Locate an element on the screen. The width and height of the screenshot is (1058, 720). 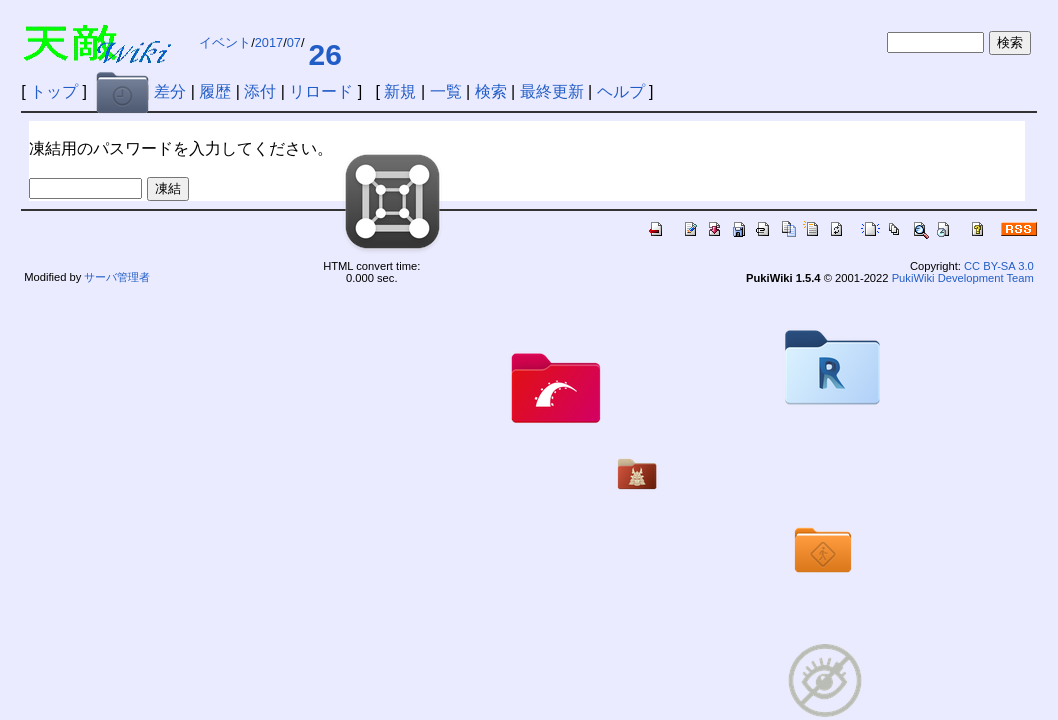
open public or shared folder is located at coordinates (823, 550).